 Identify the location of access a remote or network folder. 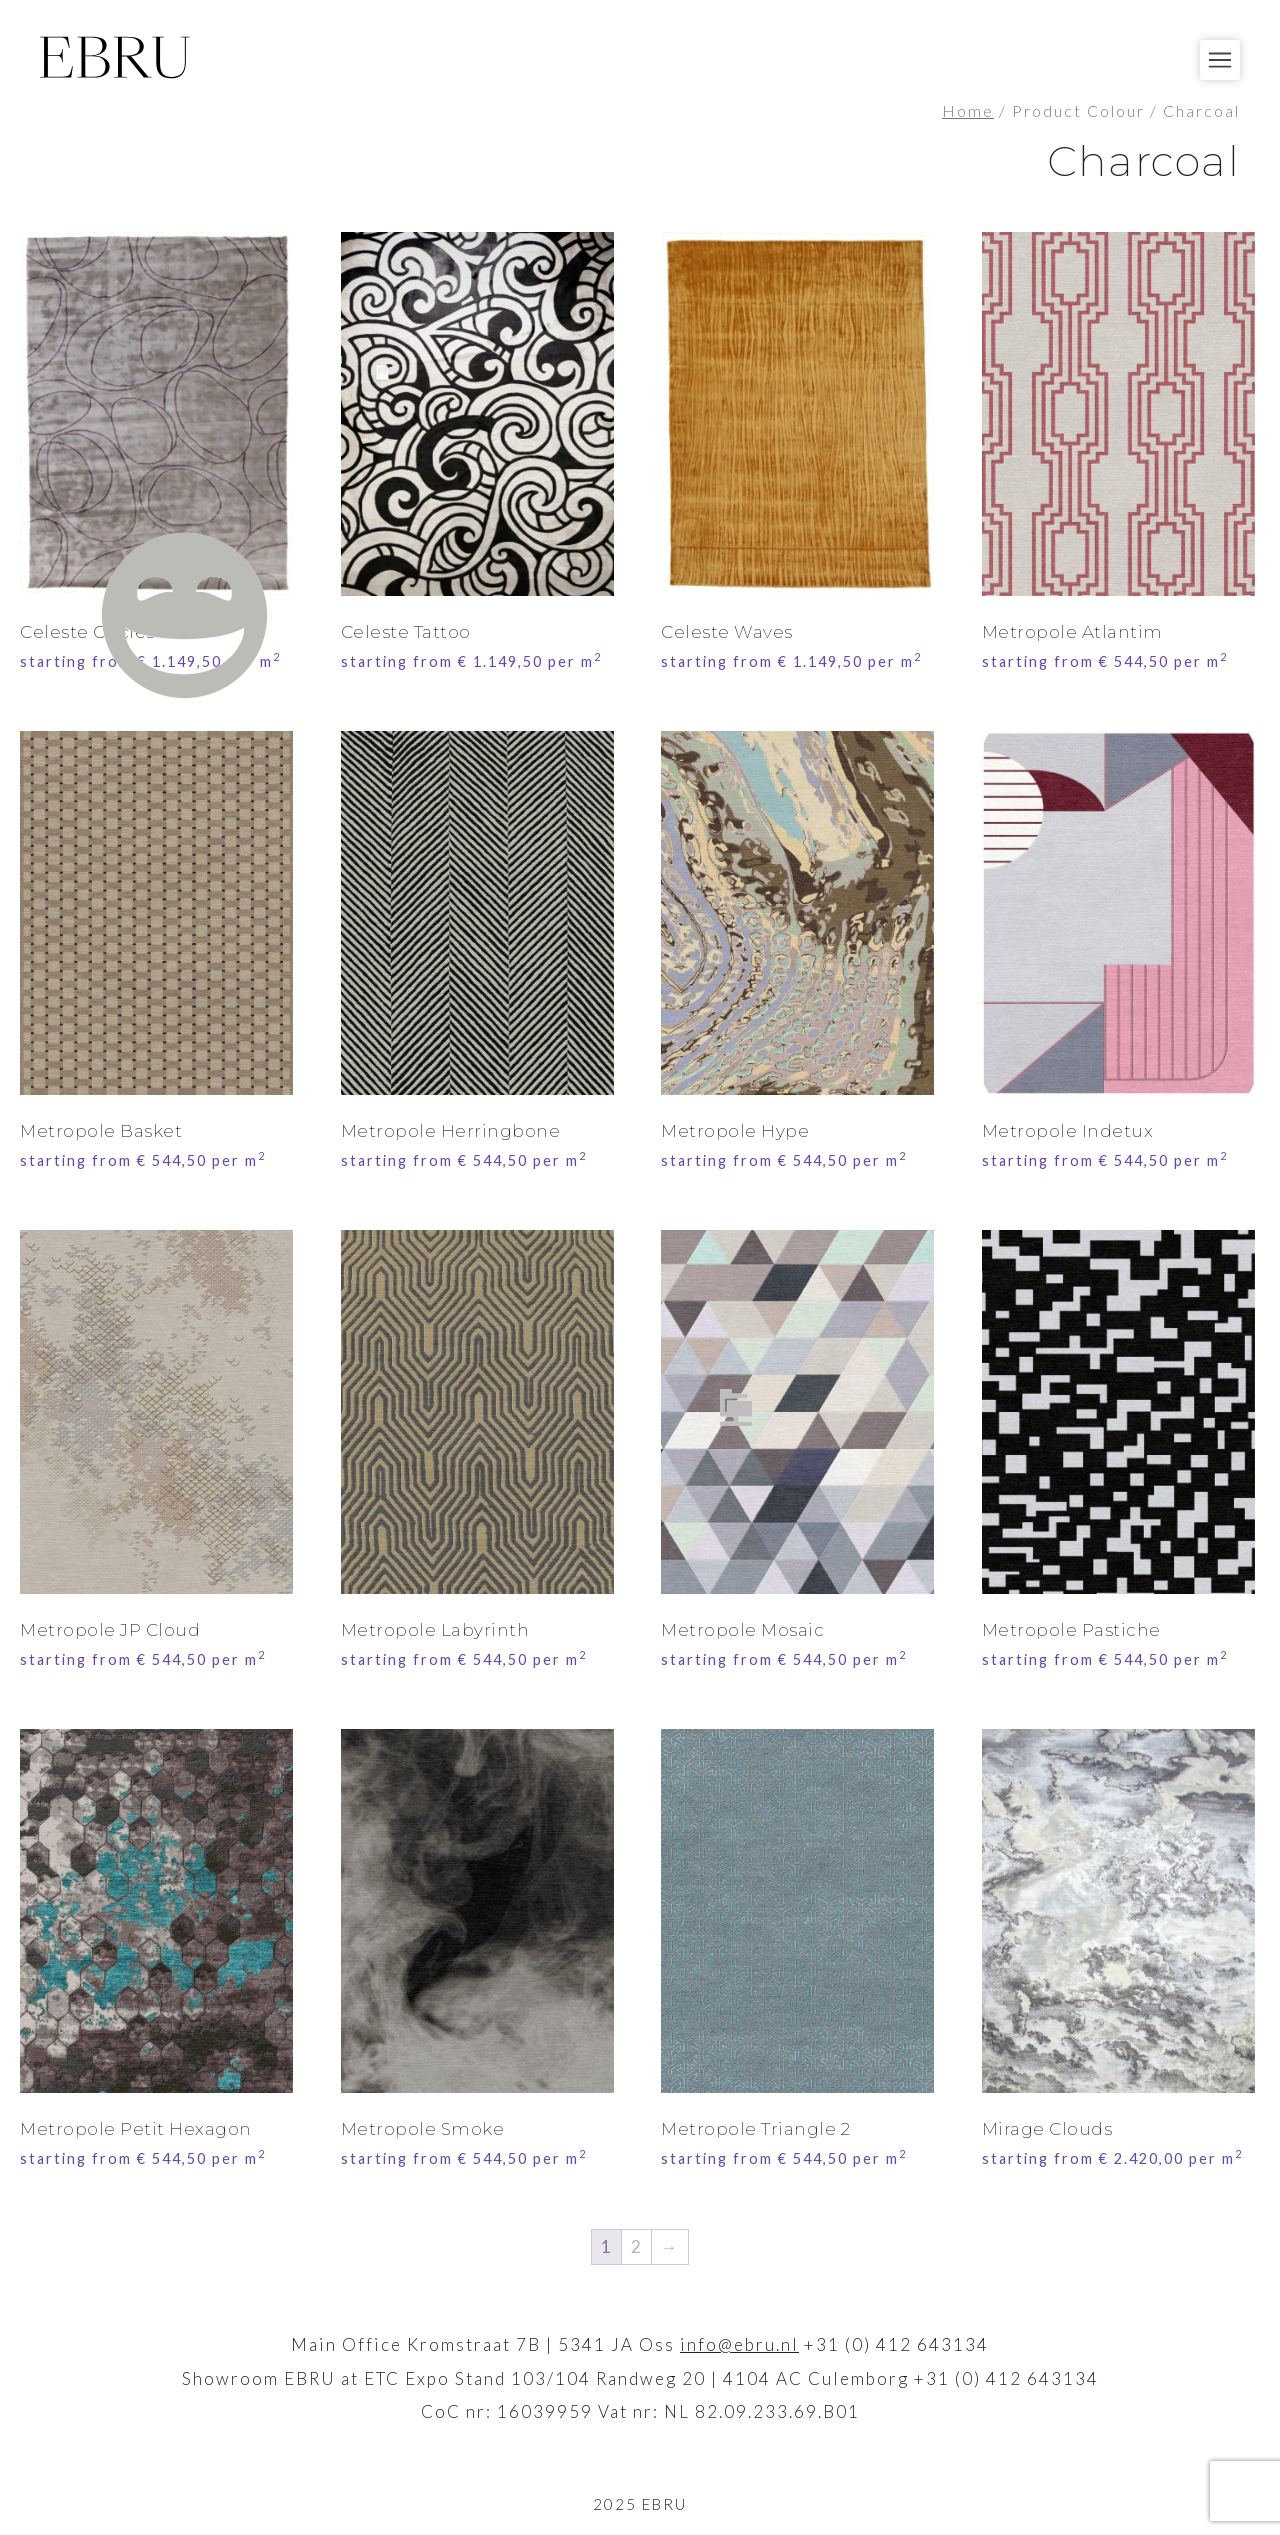
(738, 1407).